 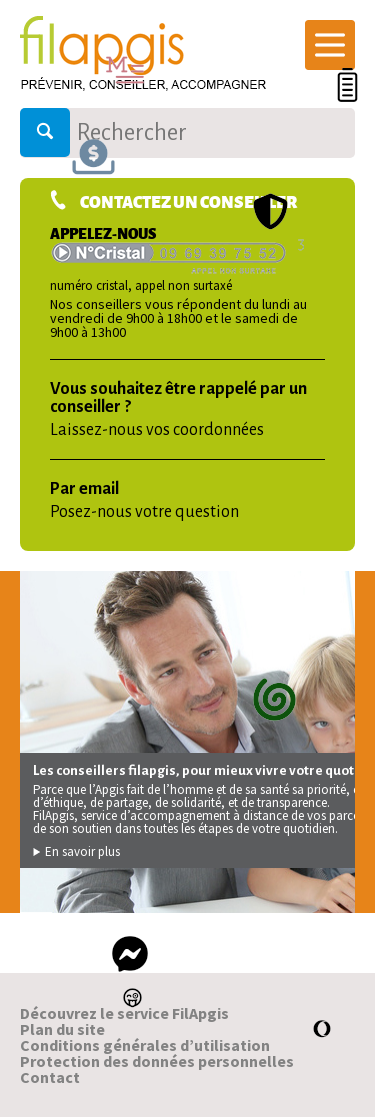 I want to click on indicates step three in a multi-step process, so click(x=301, y=245).